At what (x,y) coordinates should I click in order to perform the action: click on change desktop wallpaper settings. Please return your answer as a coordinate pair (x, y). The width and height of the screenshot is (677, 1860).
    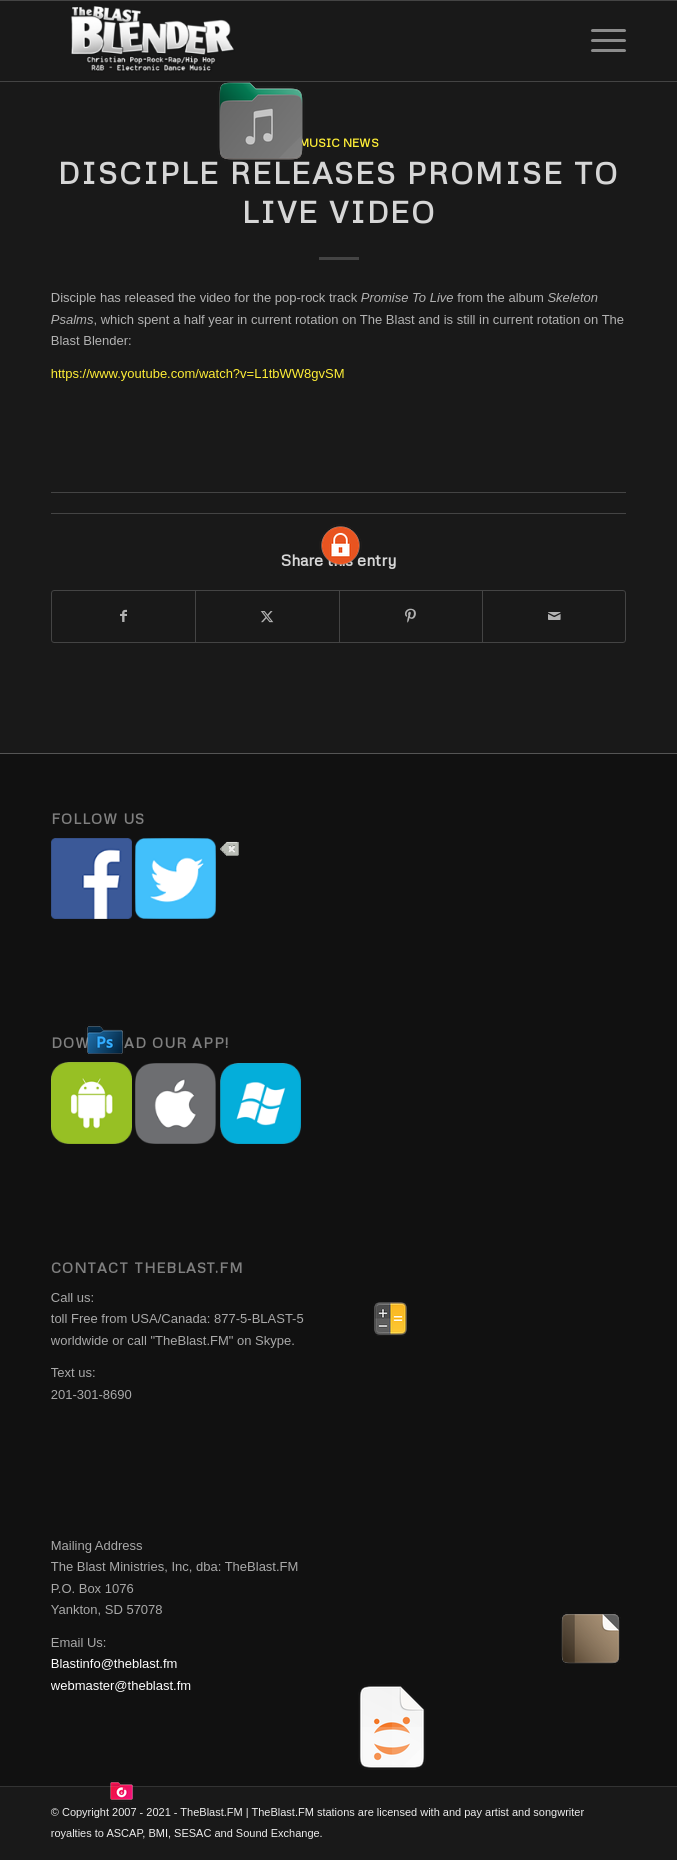
    Looking at the image, I should click on (590, 1636).